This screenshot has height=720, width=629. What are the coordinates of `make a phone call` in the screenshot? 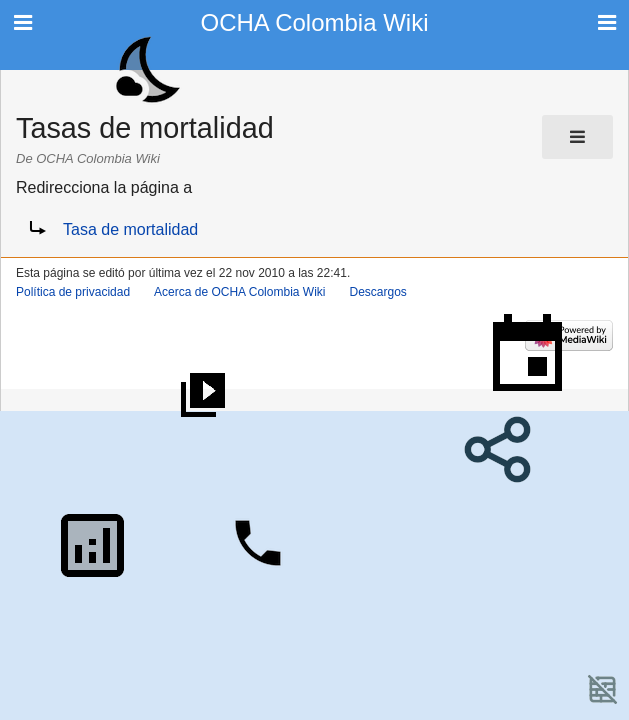 It's located at (258, 543).